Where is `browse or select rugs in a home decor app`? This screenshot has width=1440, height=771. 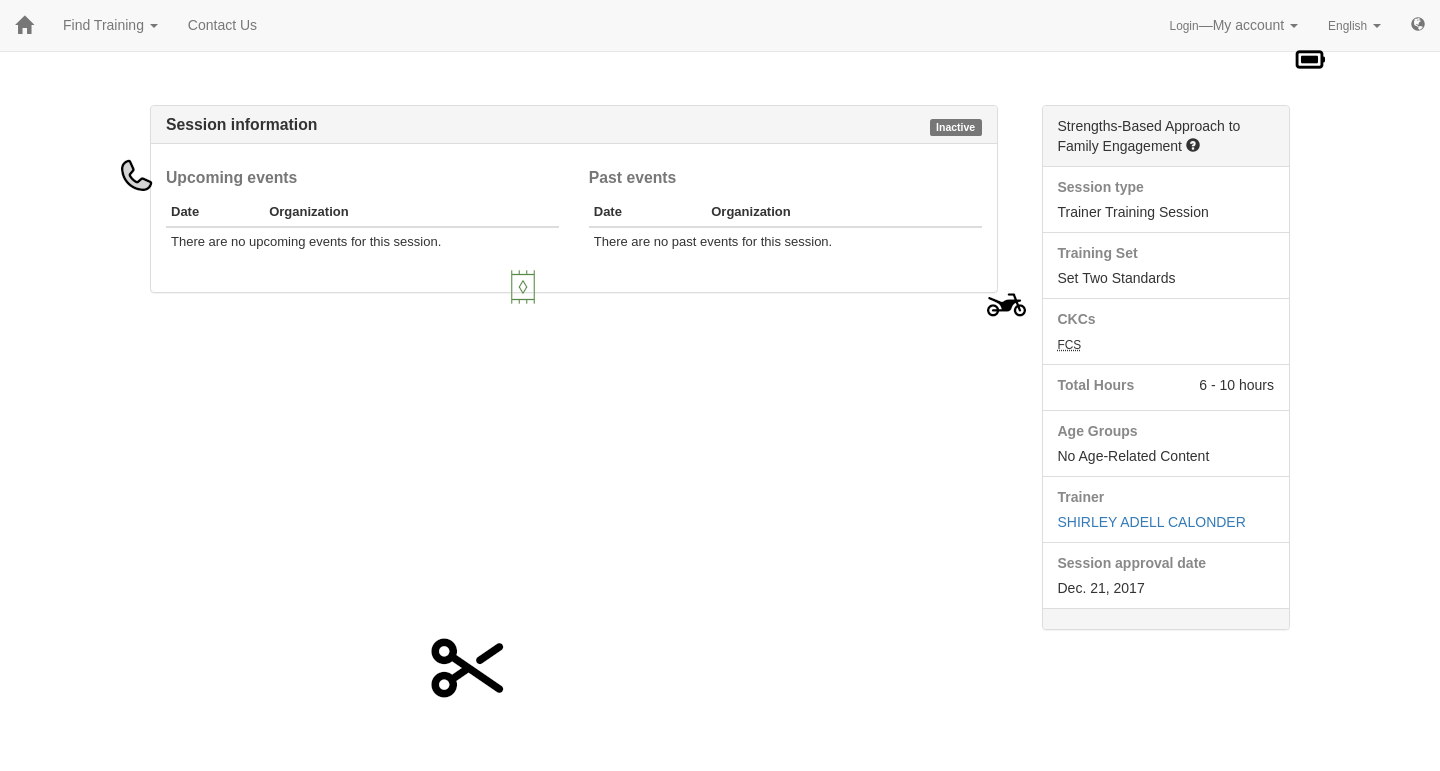 browse or select rugs in a home decor app is located at coordinates (523, 287).